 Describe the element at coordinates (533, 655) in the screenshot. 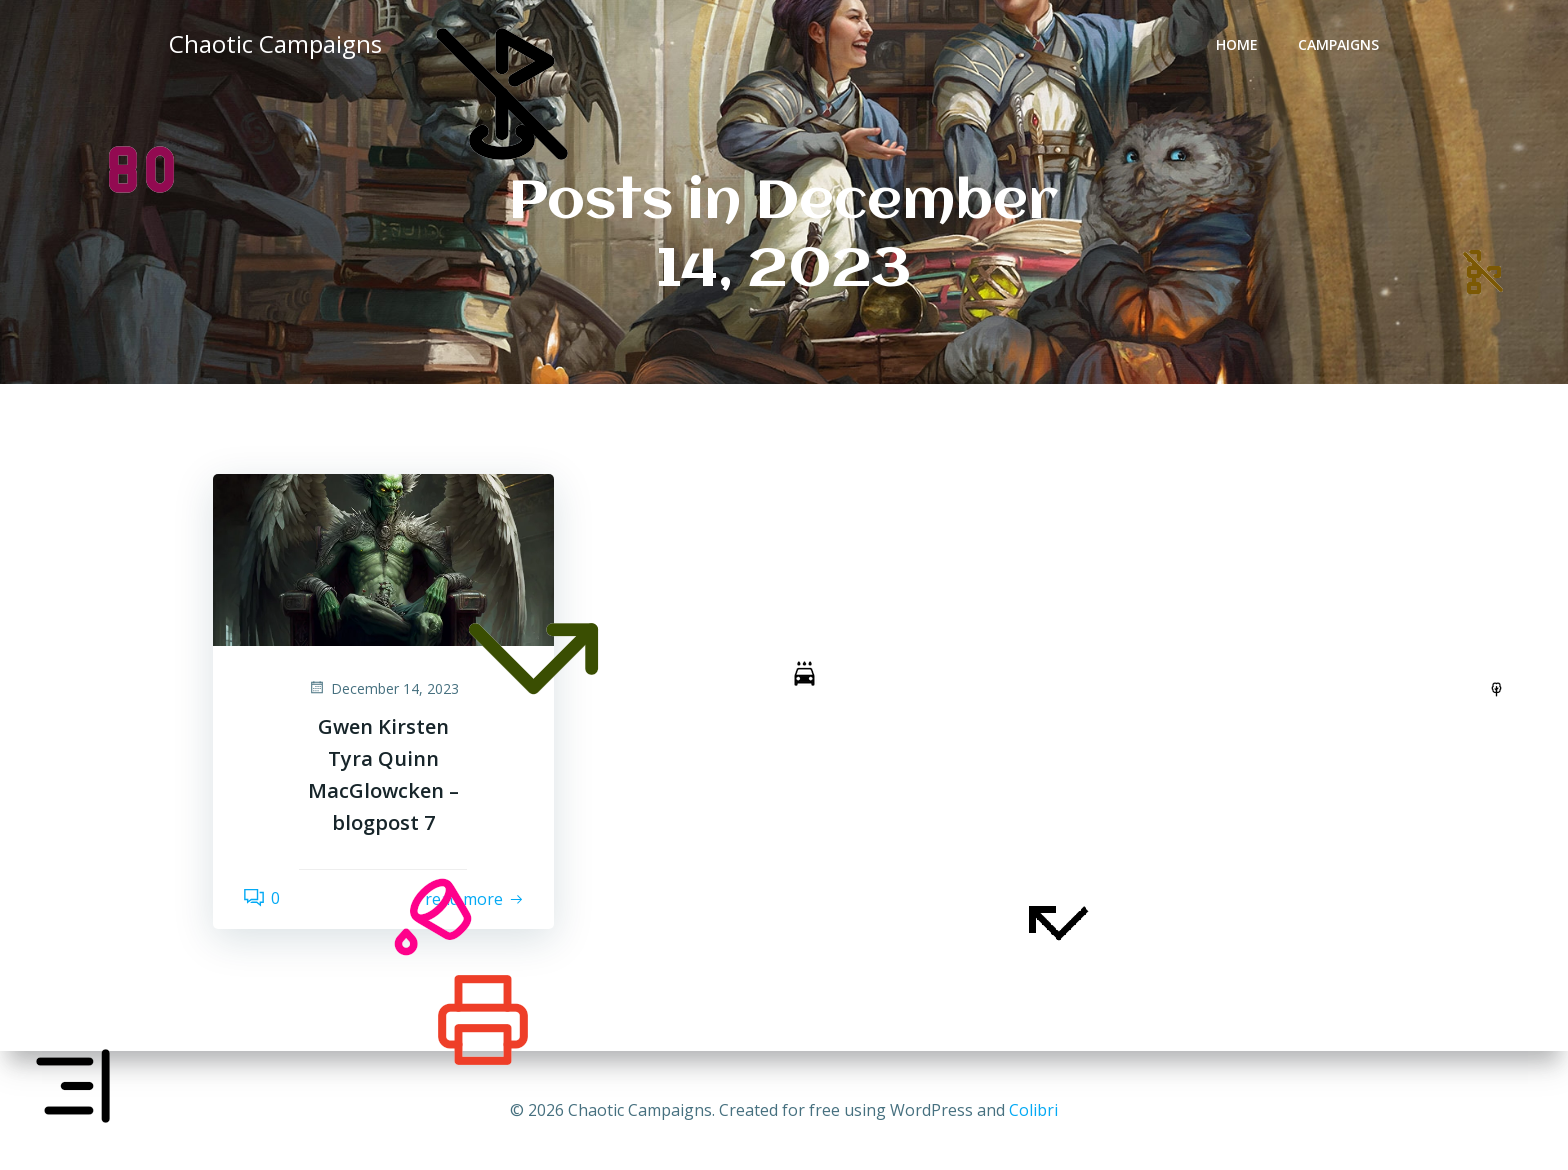

I see `reply to a message or thread` at that location.